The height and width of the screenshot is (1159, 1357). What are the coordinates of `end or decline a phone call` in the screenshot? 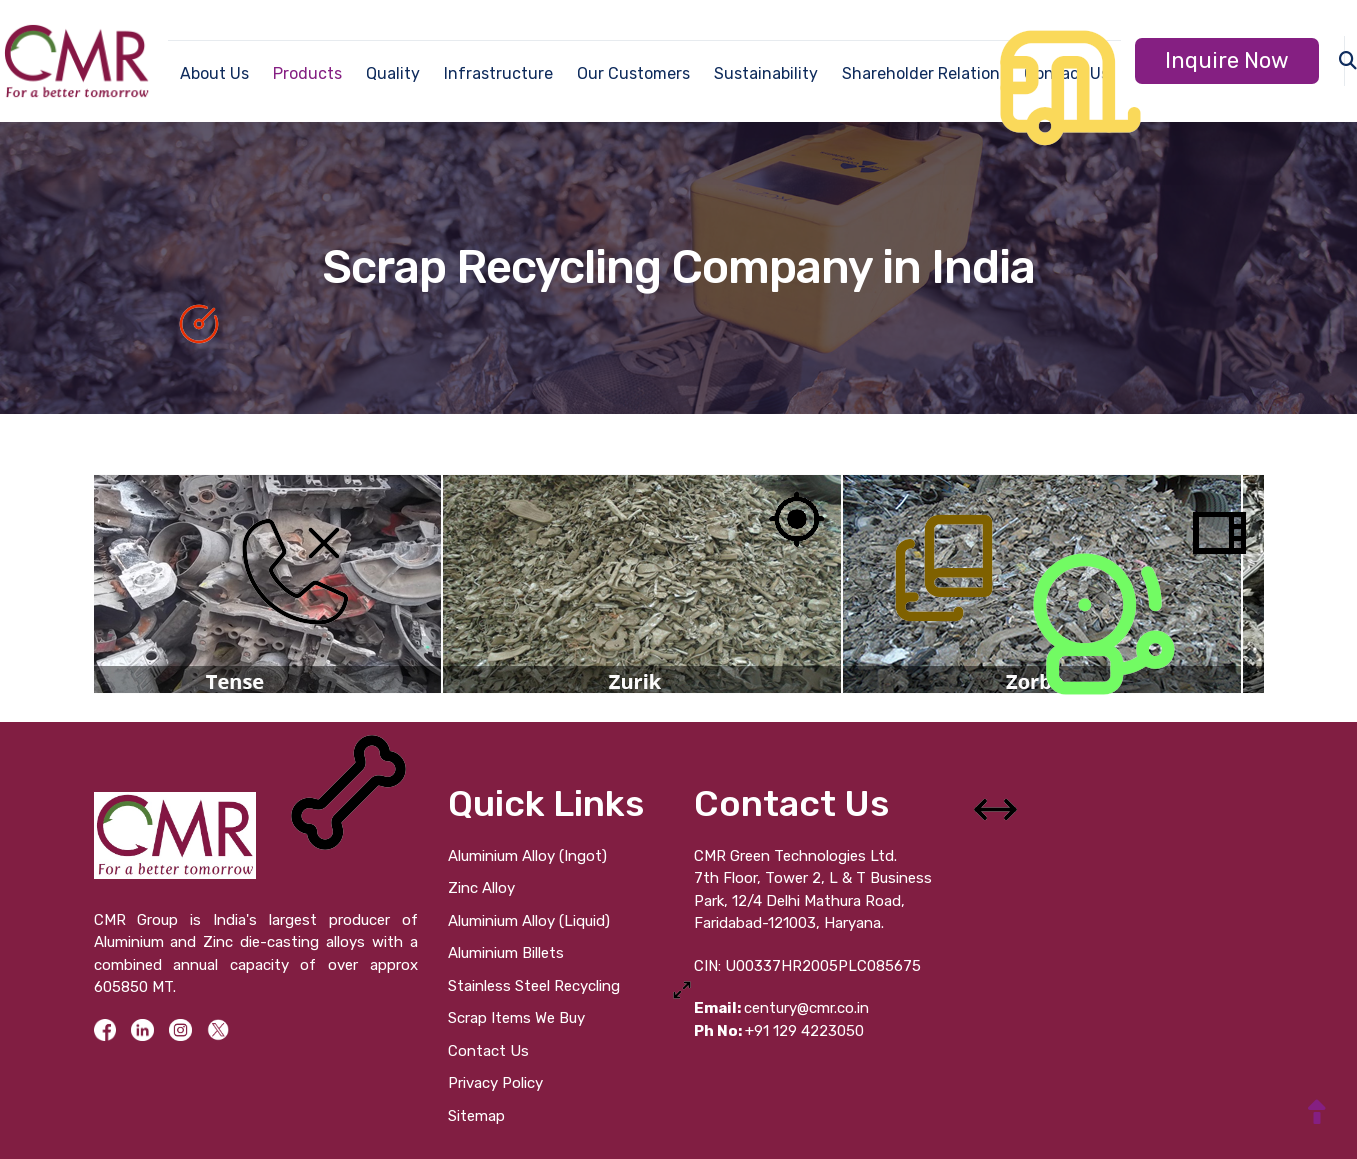 It's located at (297, 569).